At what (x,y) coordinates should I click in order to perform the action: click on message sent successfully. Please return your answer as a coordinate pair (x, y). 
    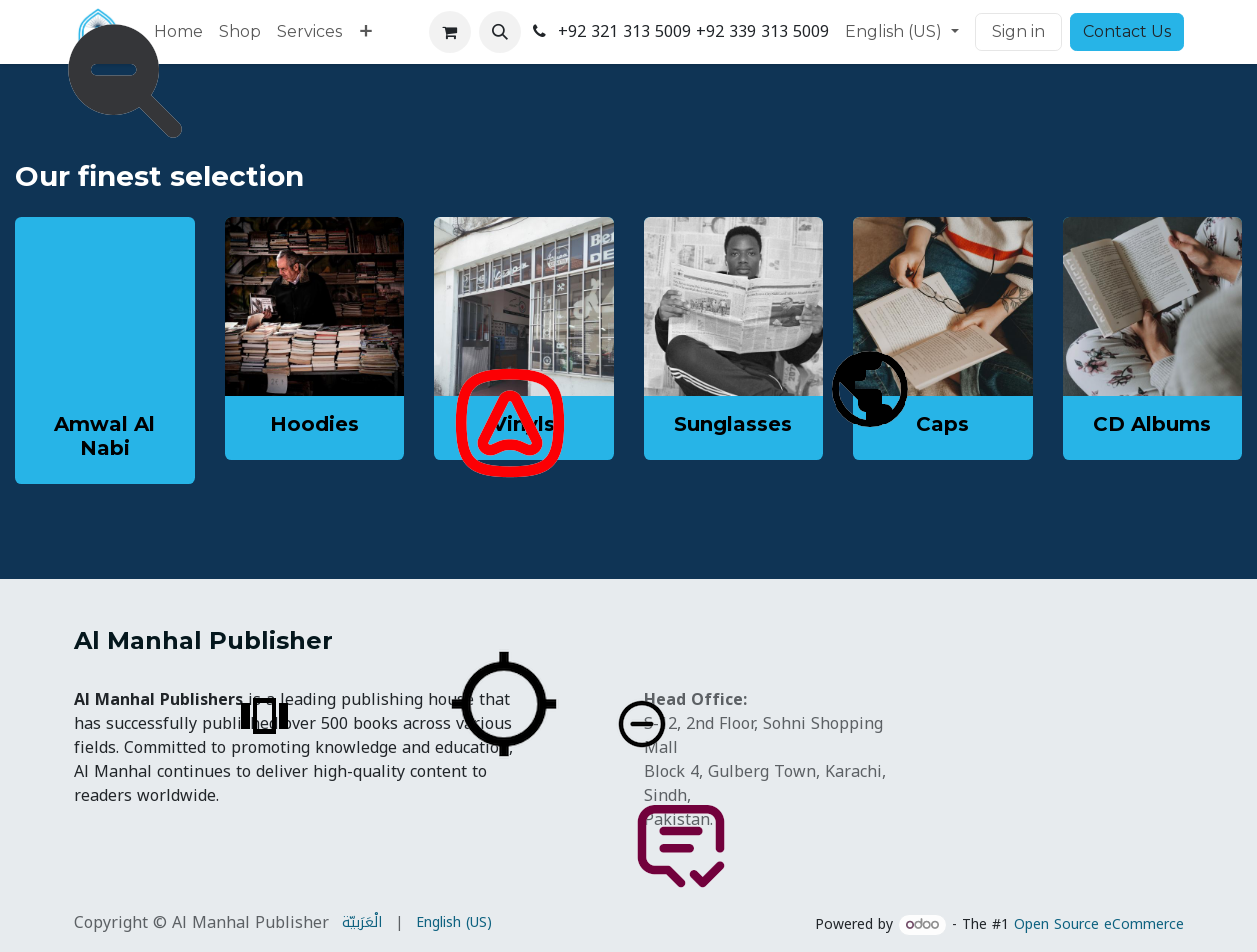
    Looking at the image, I should click on (681, 844).